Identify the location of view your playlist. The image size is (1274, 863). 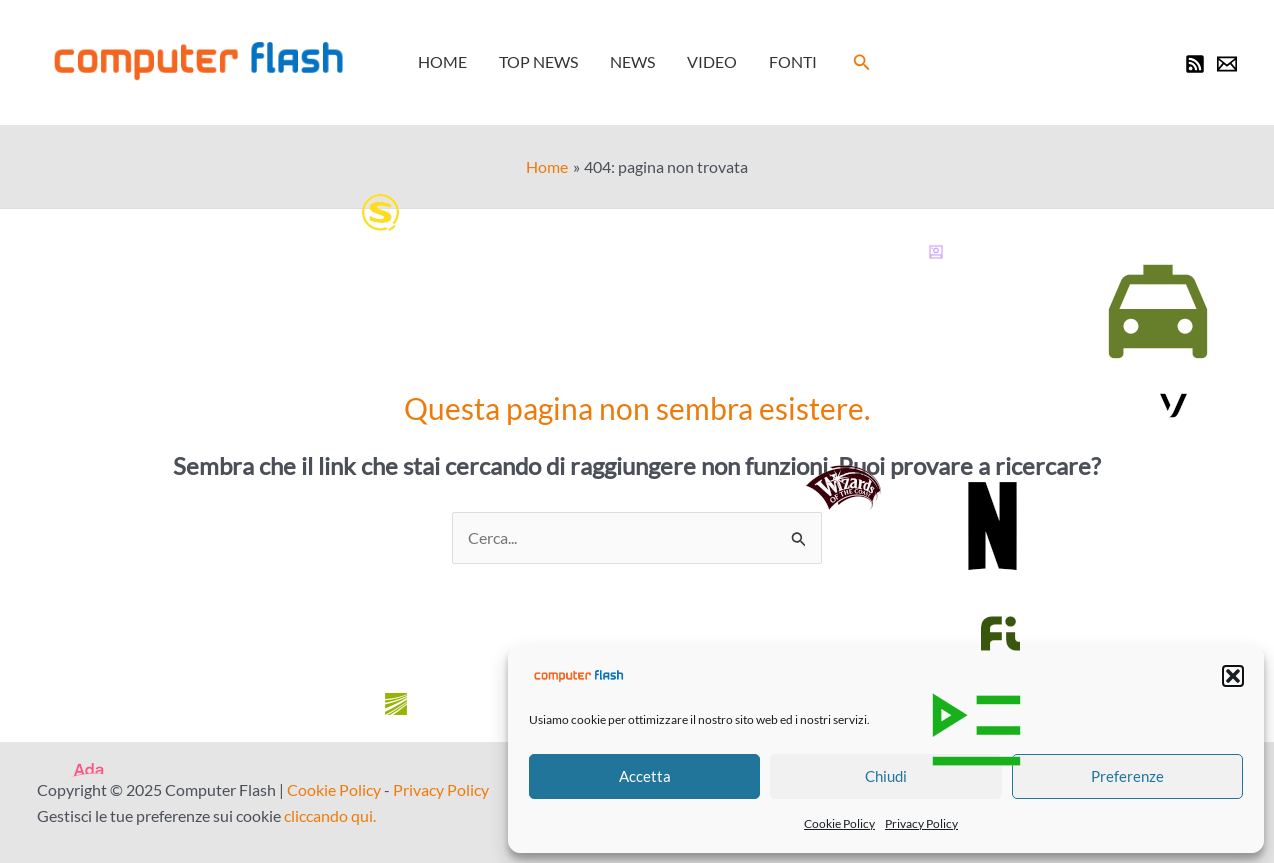
(976, 730).